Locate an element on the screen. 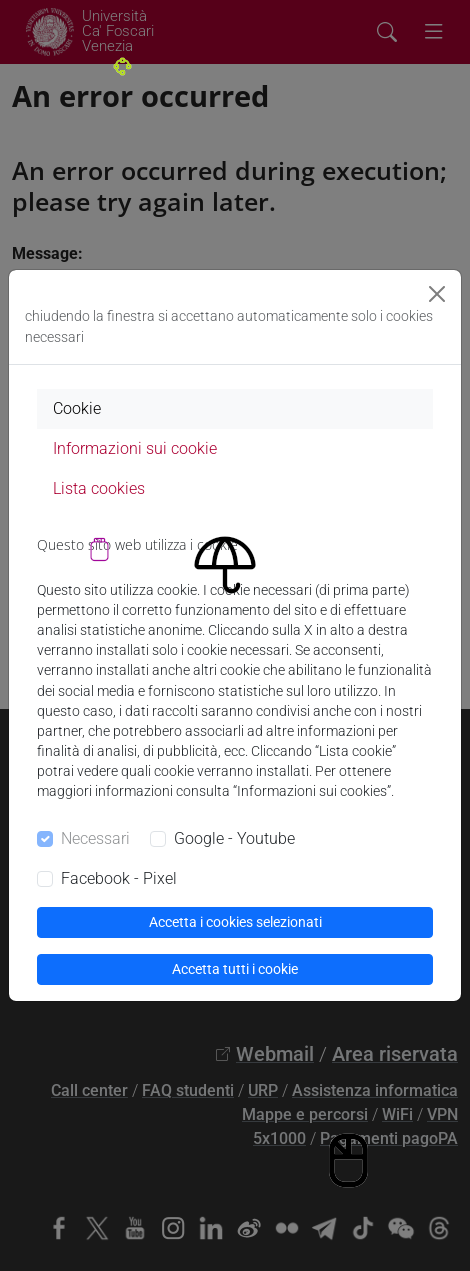 Image resolution: width=470 pixels, height=1271 pixels. store or save items to a collection is located at coordinates (99, 549).